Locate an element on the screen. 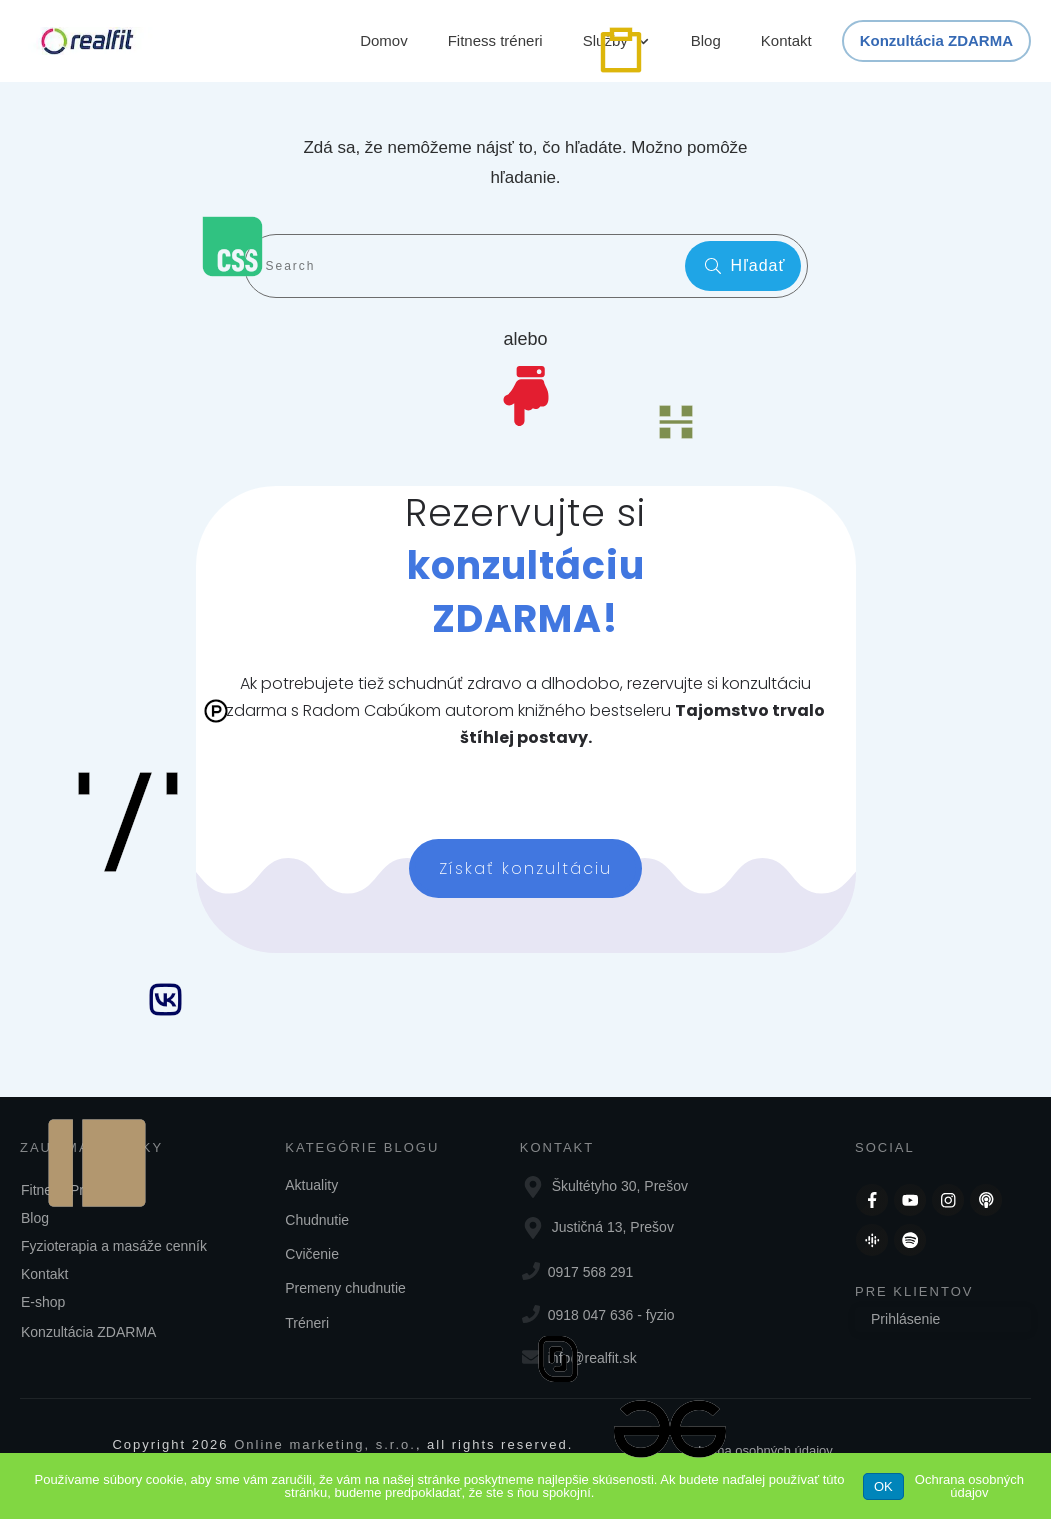 The height and width of the screenshot is (1519, 1051). visit geeksforgeeks website is located at coordinates (670, 1429).